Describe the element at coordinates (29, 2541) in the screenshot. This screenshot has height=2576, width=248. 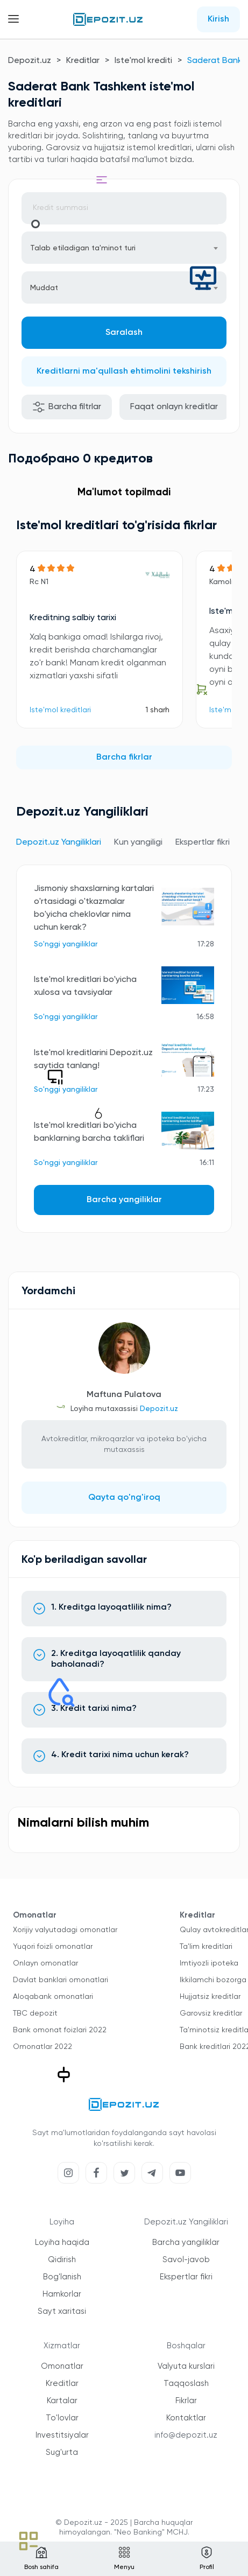
I see `remove a category from the list` at that location.